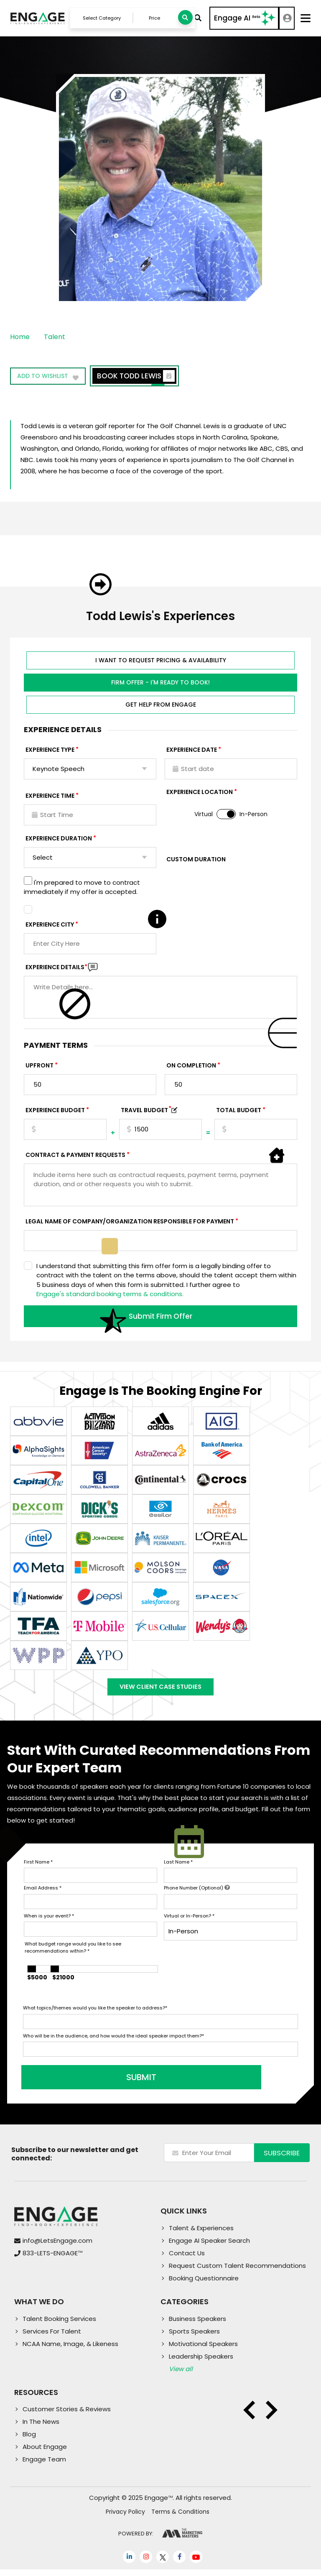 Image resolution: width=321 pixels, height=2576 pixels. What do you see at coordinates (113, 1320) in the screenshot?
I see `indicates a partial or half-star rating` at bounding box center [113, 1320].